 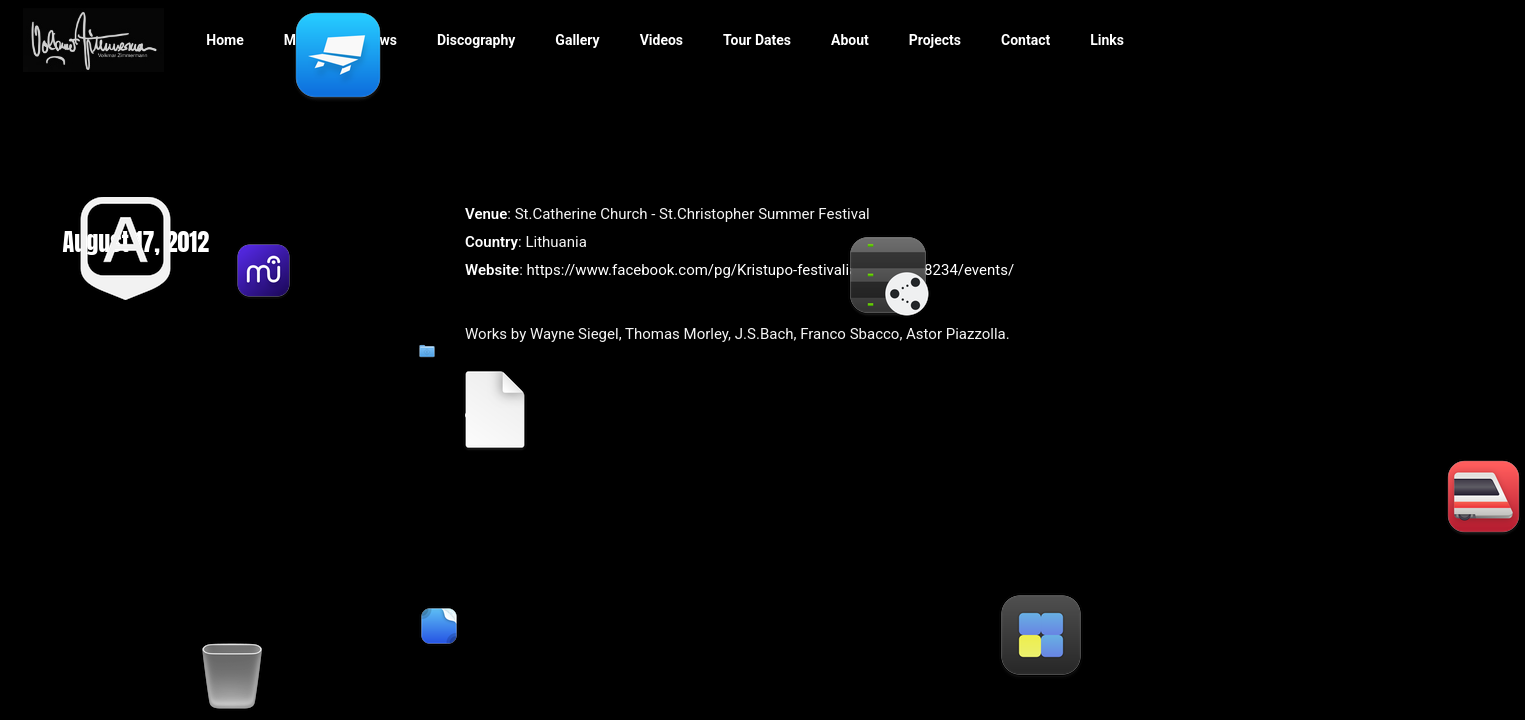 I want to click on open the DieBahn train travel app, so click(x=1483, y=496).